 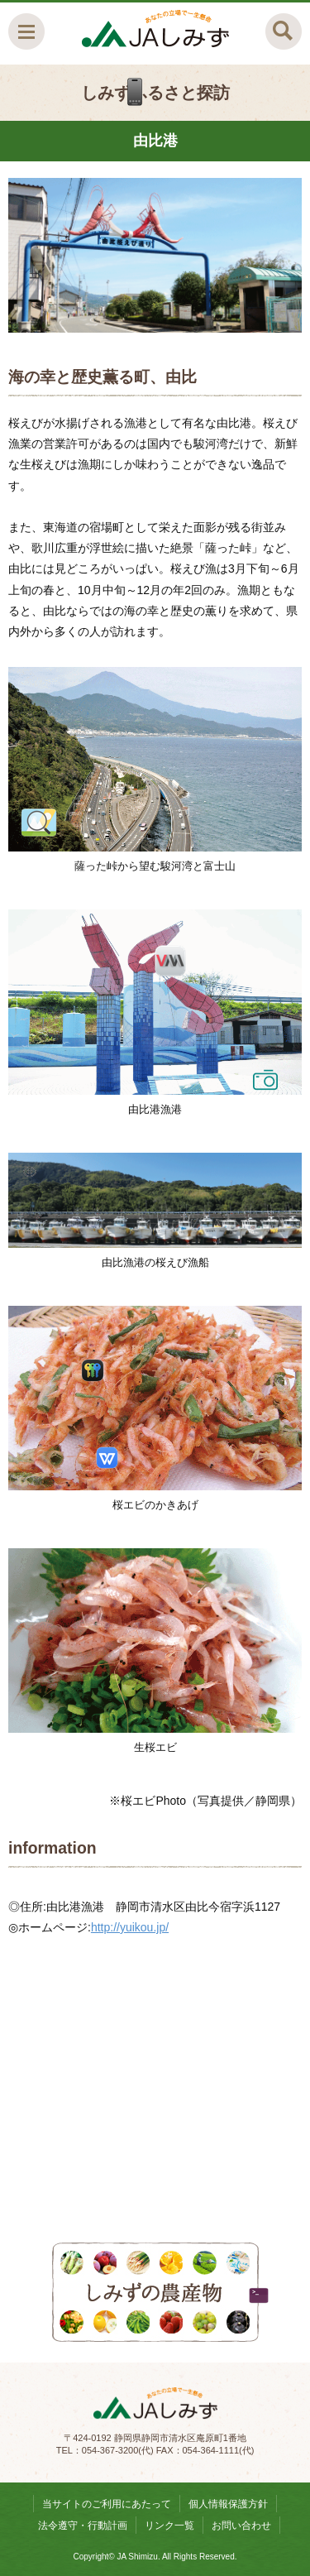 What do you see at coordinates (170, 961) in the screenshot?
I see `open virt-manager virtual machine management app` at bounding box center [170, 961].